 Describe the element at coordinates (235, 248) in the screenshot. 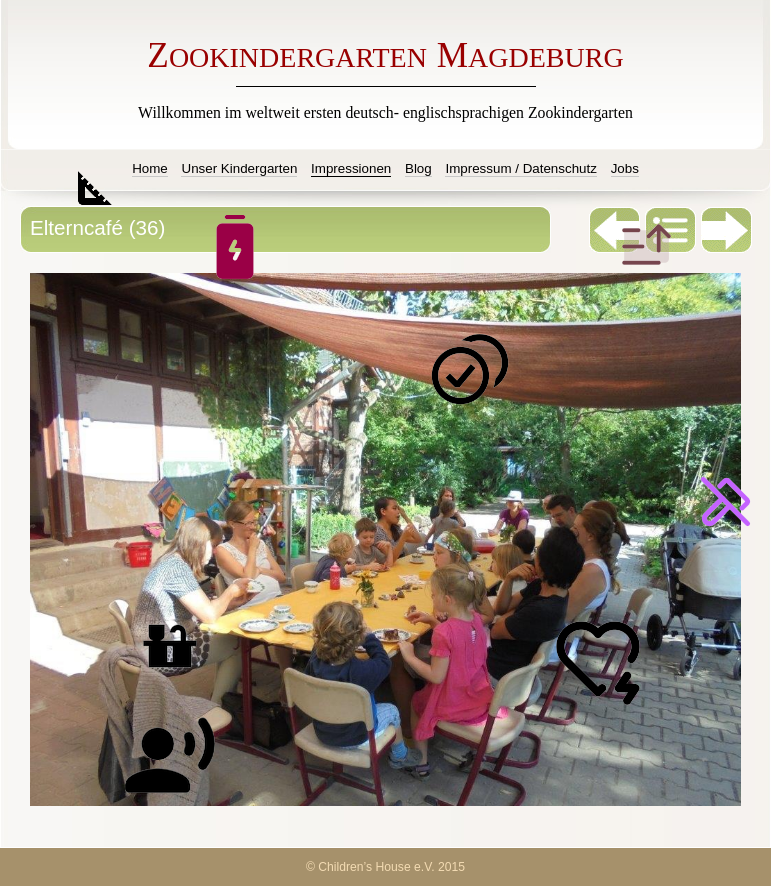

I see `indicates device is currently charging` at that location.